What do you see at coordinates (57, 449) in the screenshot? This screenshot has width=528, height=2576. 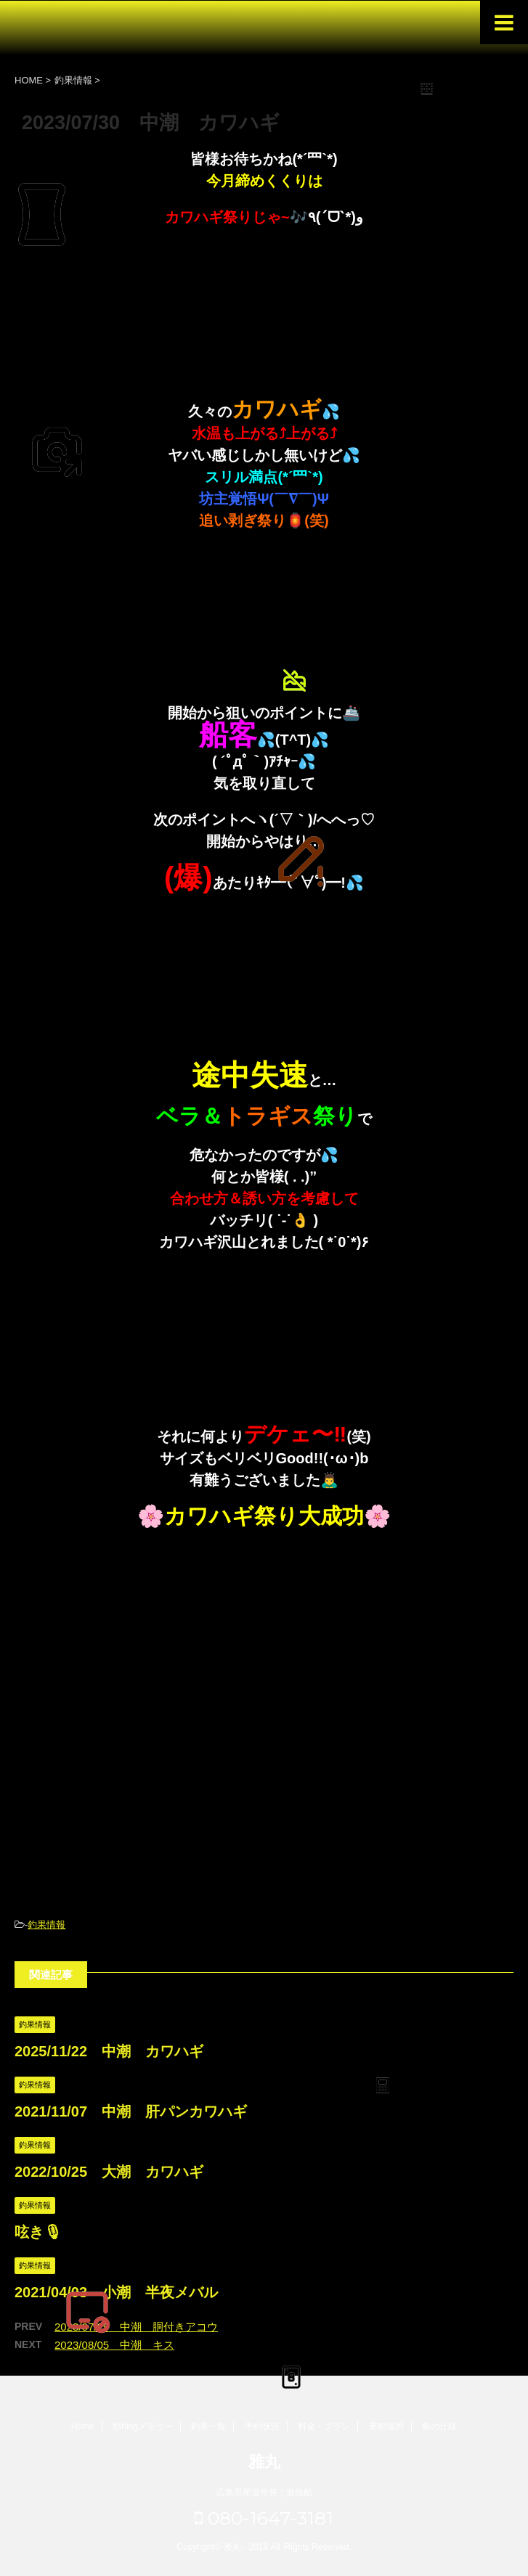 I see `share a photo or image` at bounding box center [57, 449].